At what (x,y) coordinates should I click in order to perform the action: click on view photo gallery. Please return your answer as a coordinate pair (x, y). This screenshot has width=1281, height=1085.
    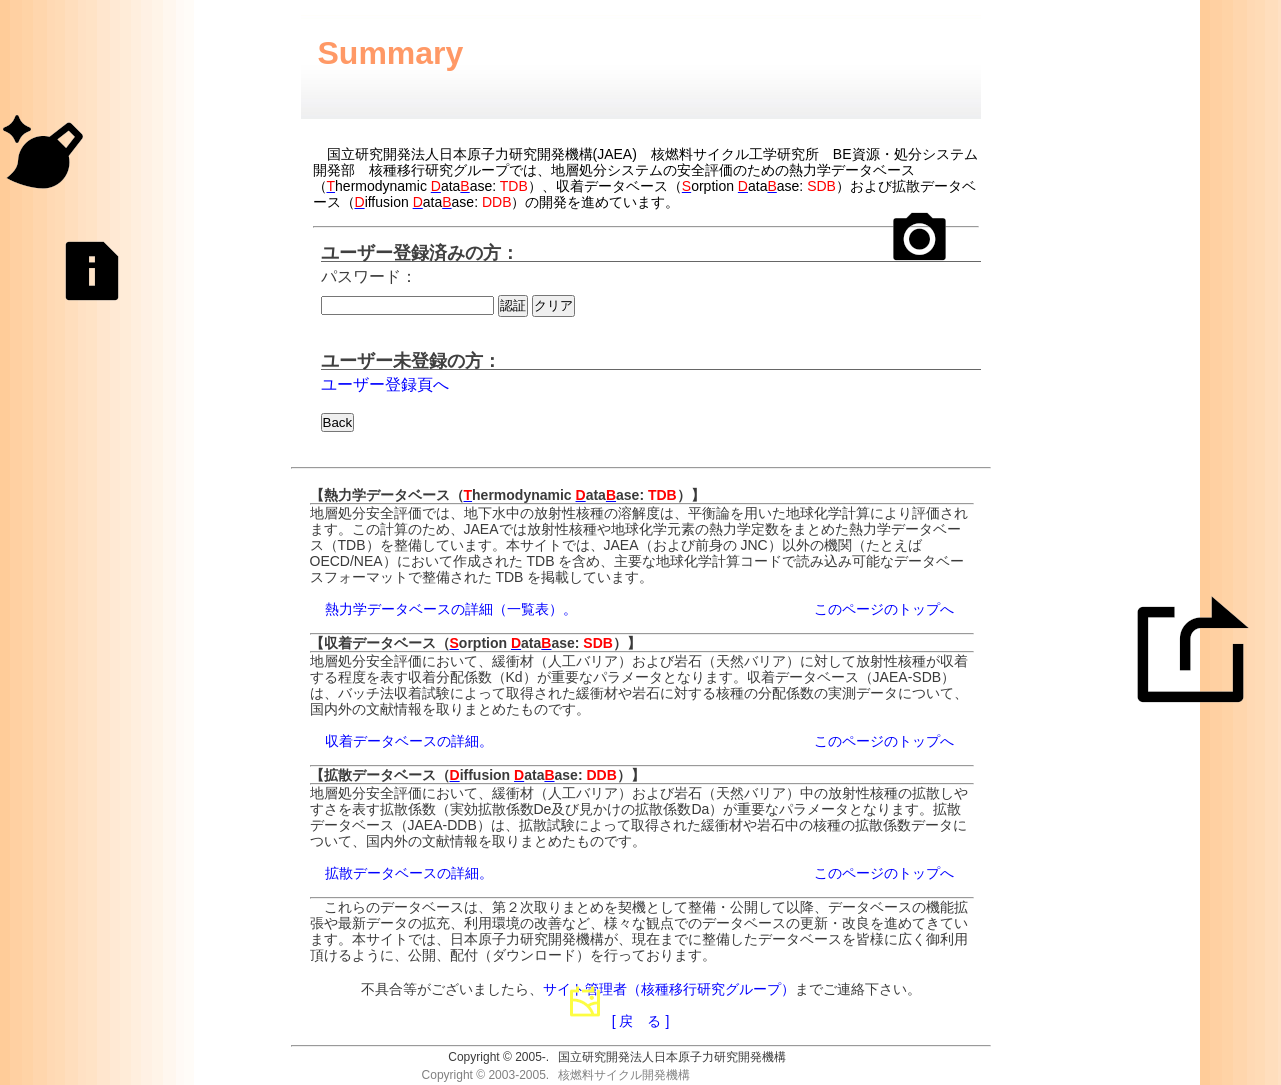
    Looking at the image, I should click on (585, 1003).